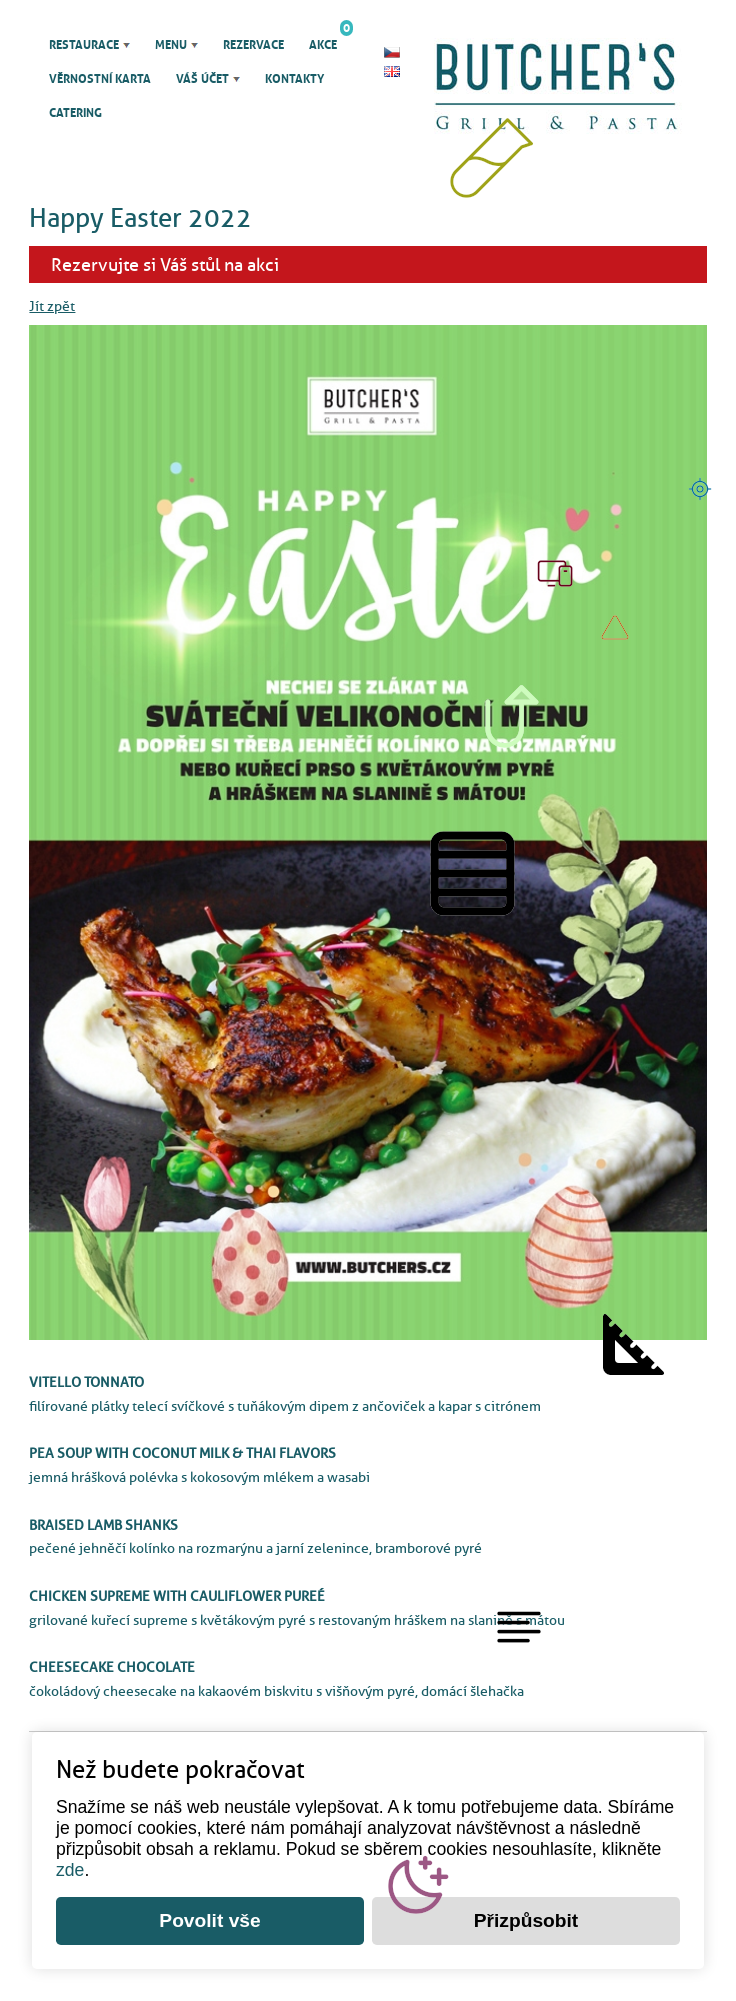 Image resolution: width=736 pixels, height=2001 pixels. Describe the element at coordinates (519, 1628) in the screenshot. I see `align text to the left` at that location.